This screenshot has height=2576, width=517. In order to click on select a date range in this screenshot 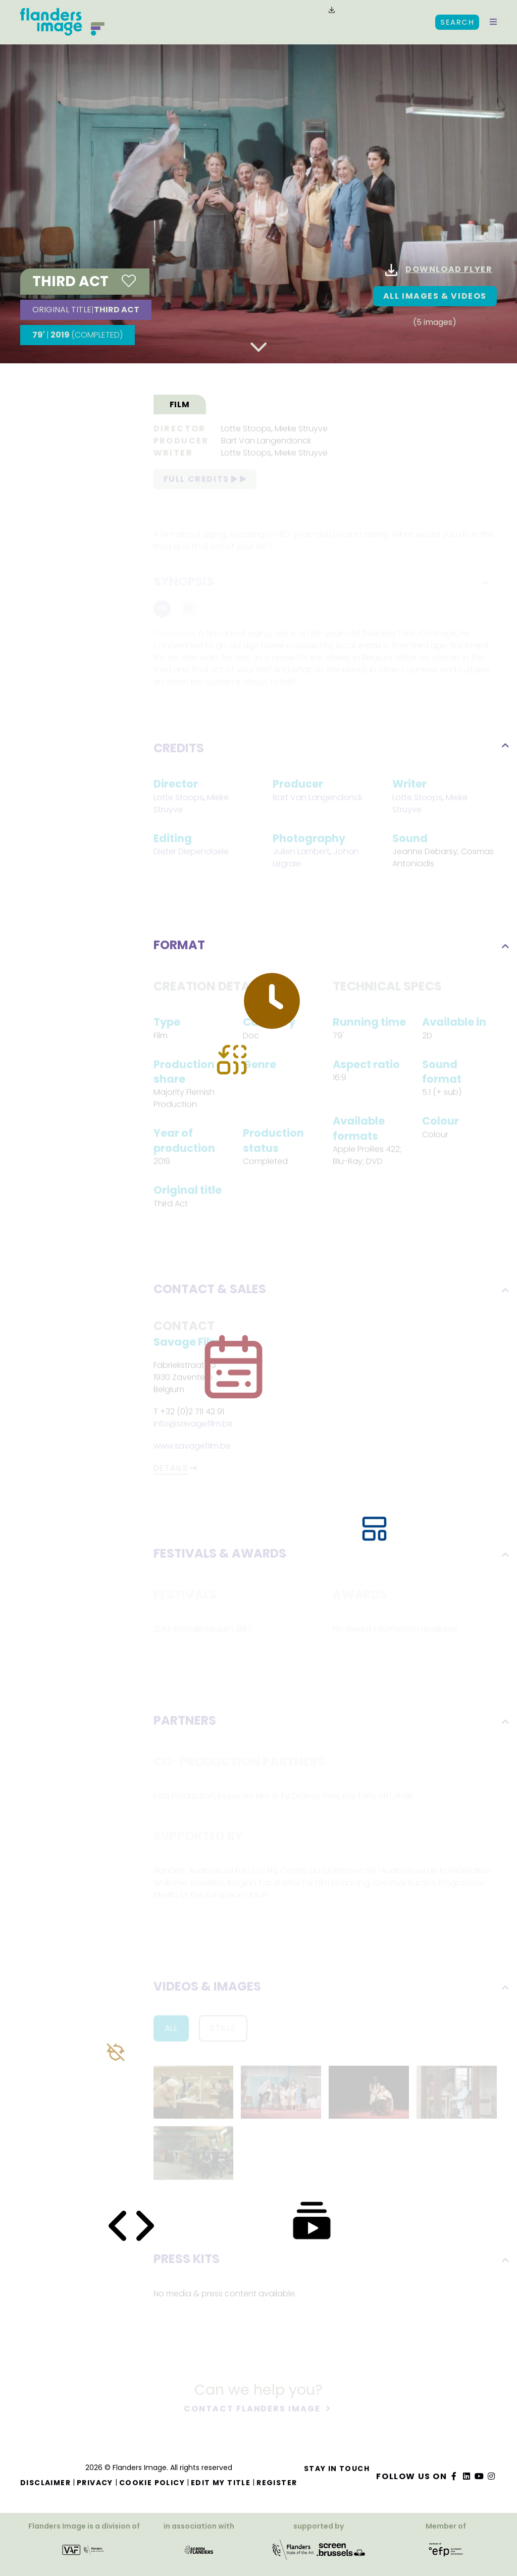, I will do `click(233, 1366)`.